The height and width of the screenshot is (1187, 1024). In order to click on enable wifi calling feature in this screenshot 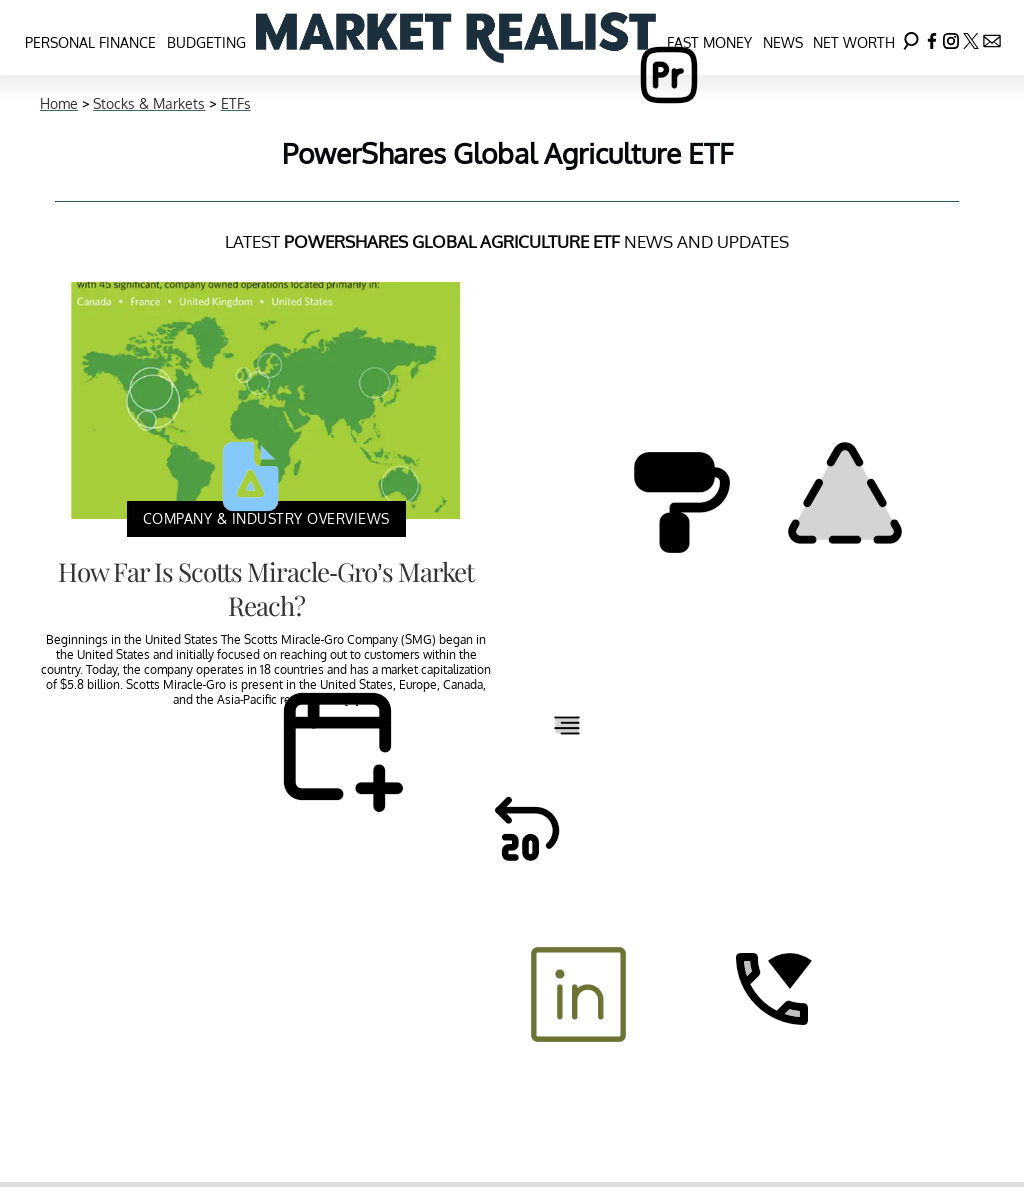, I will do `click(772, 989)`.